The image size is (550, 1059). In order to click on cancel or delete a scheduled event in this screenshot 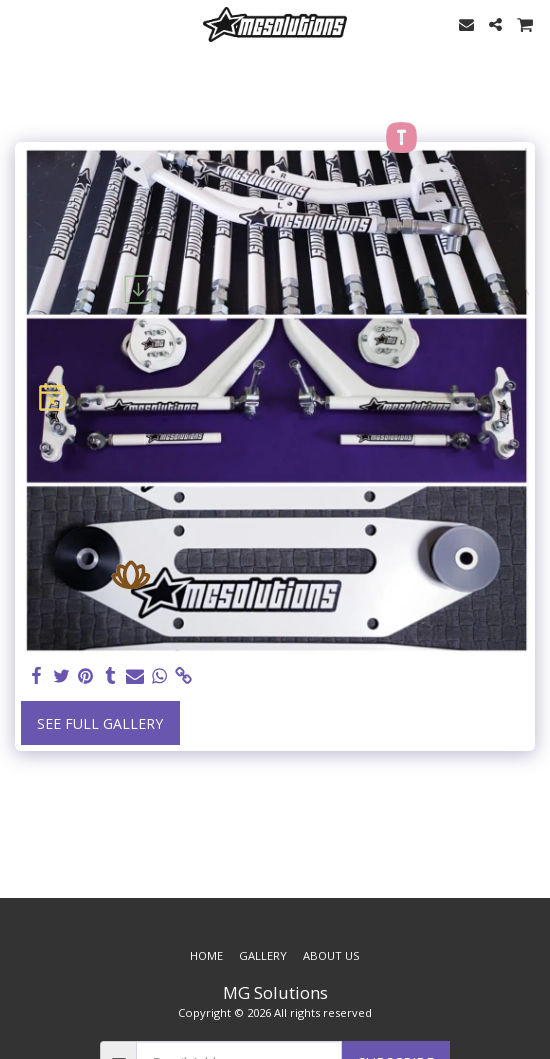, I will do `click(52, 398)`.